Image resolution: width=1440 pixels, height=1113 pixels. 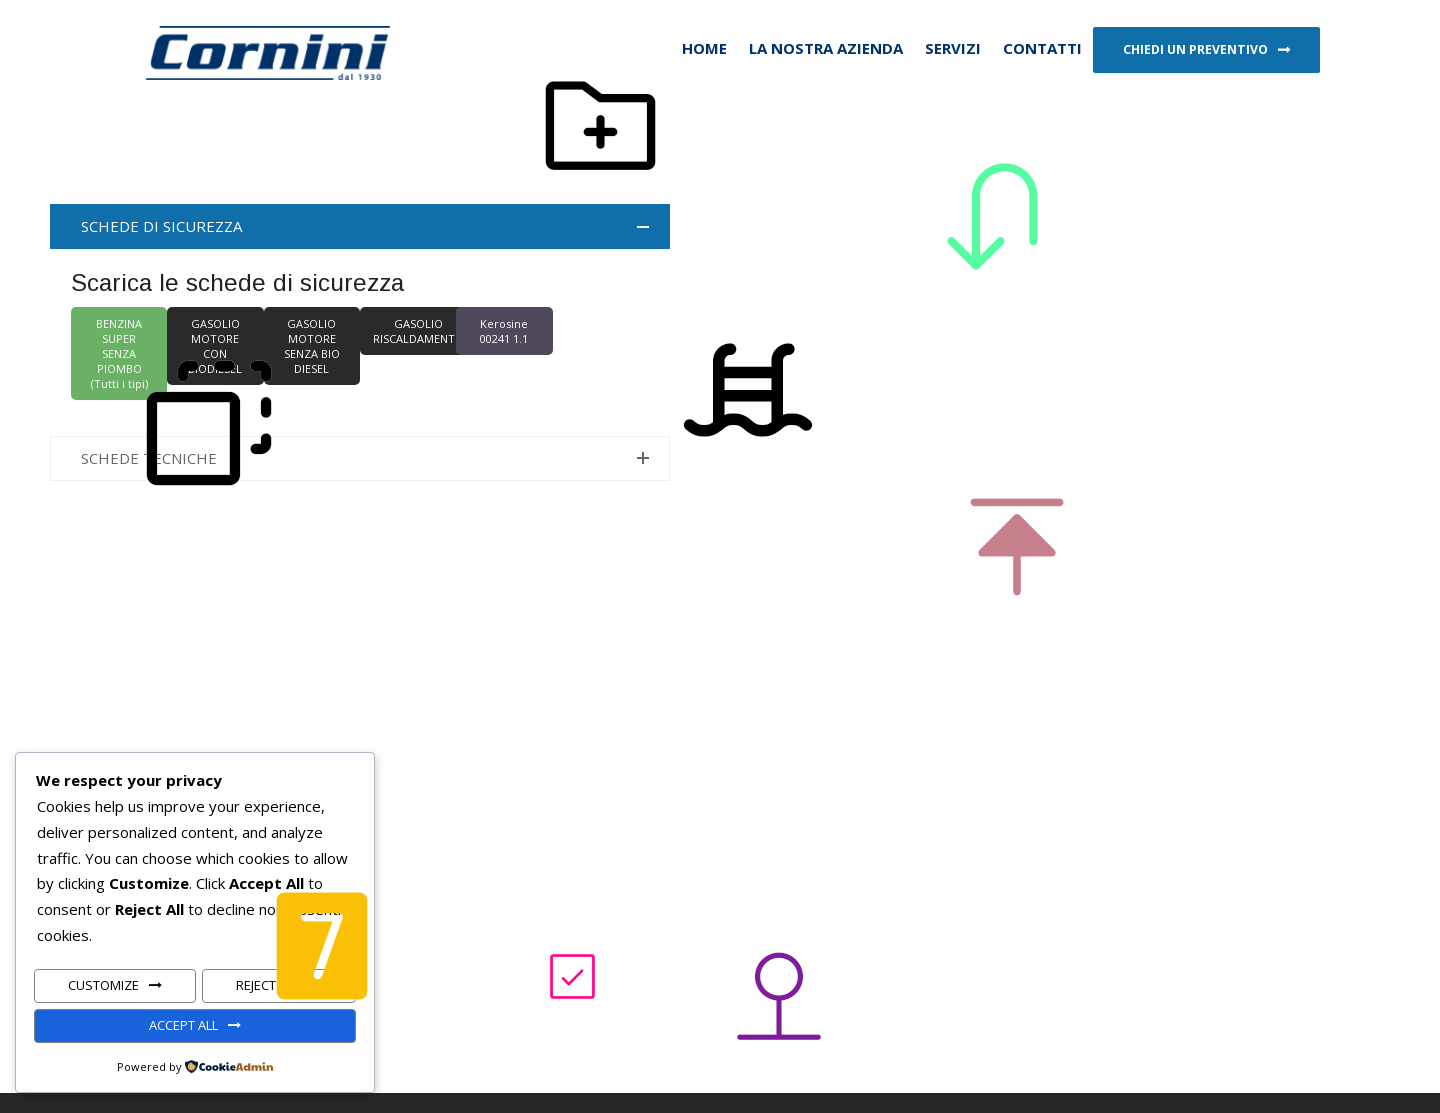 I want to click on access pool or swimming area information, so click(x=748, y=390).